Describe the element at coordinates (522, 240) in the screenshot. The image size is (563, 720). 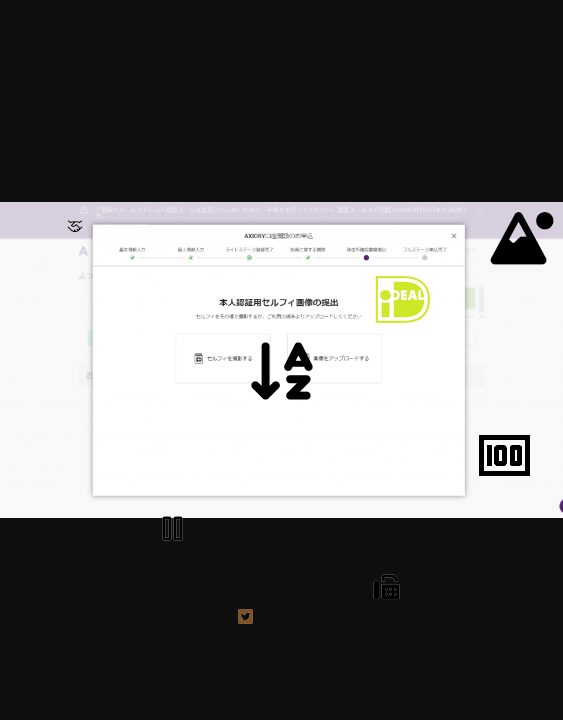
I see `view photos or gallery` at that location.